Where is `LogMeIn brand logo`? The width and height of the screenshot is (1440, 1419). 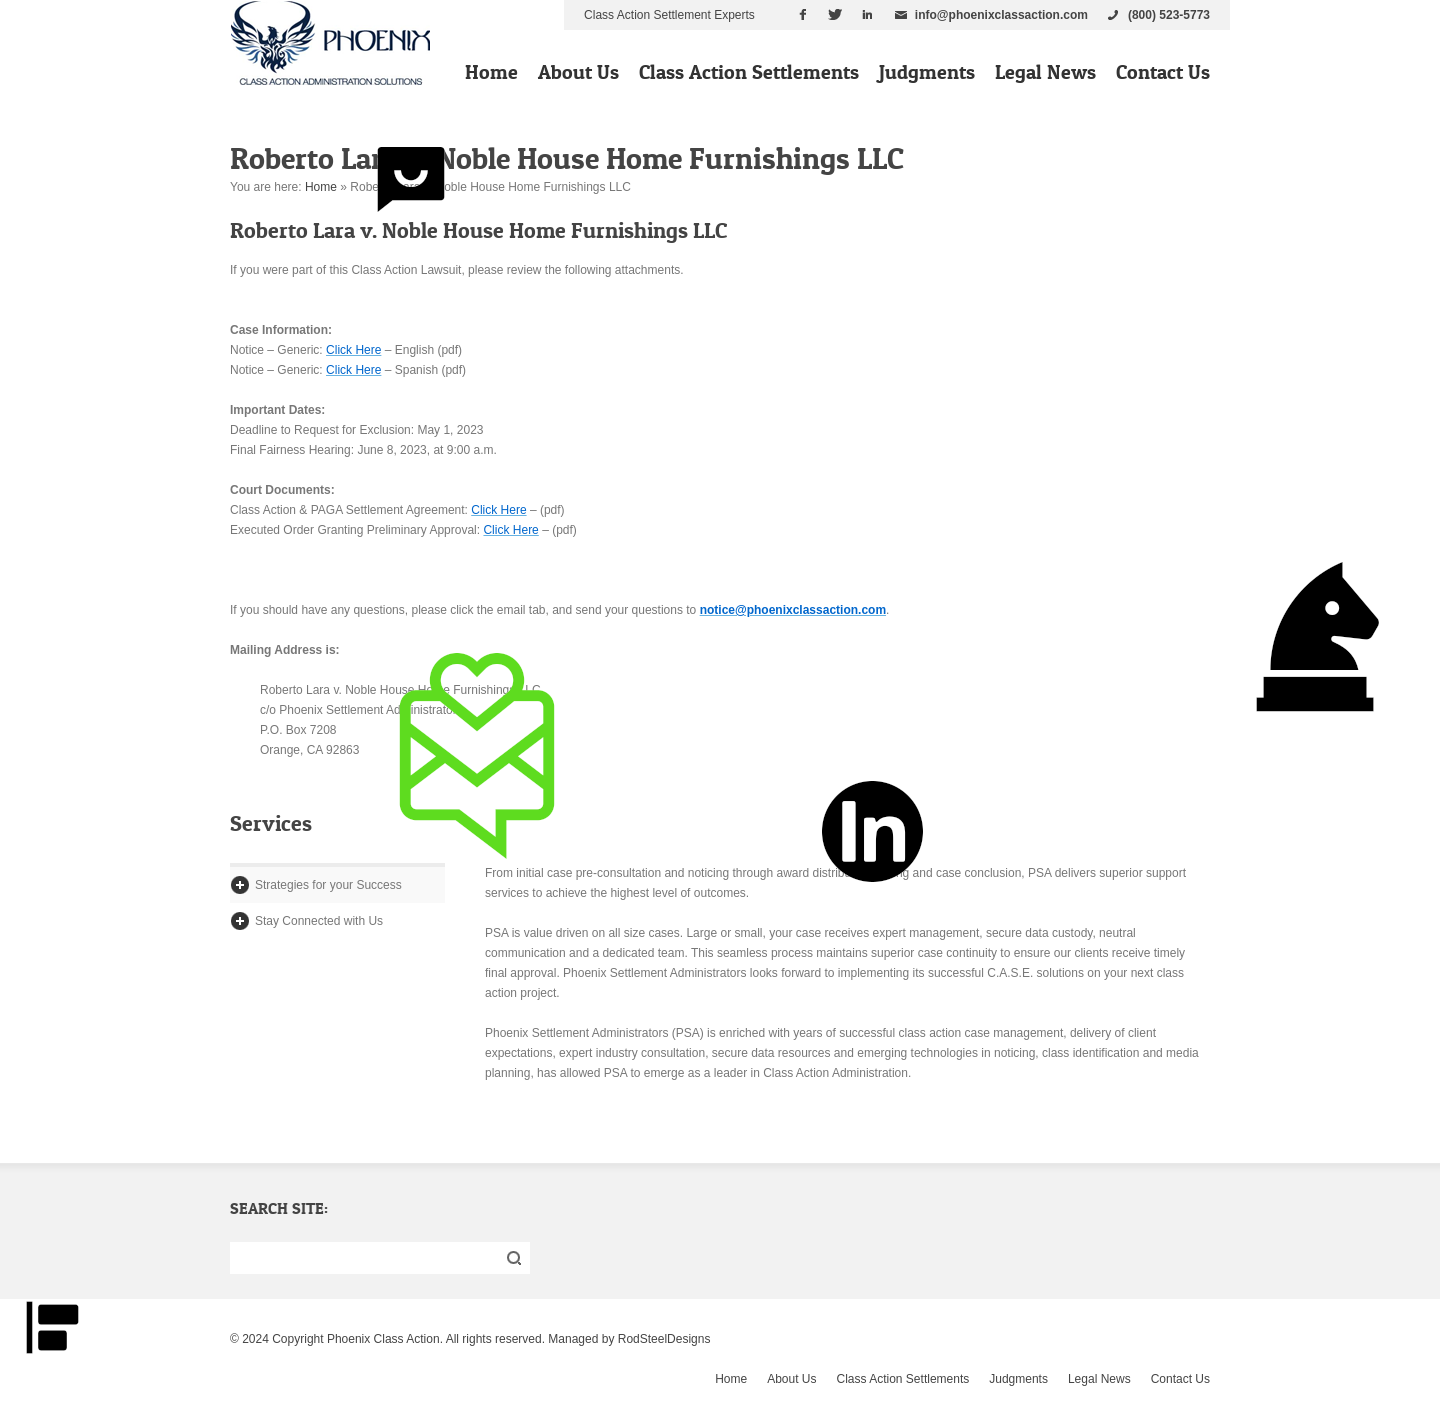
LogMeIn brand logo is located at coordinates (872, 831).